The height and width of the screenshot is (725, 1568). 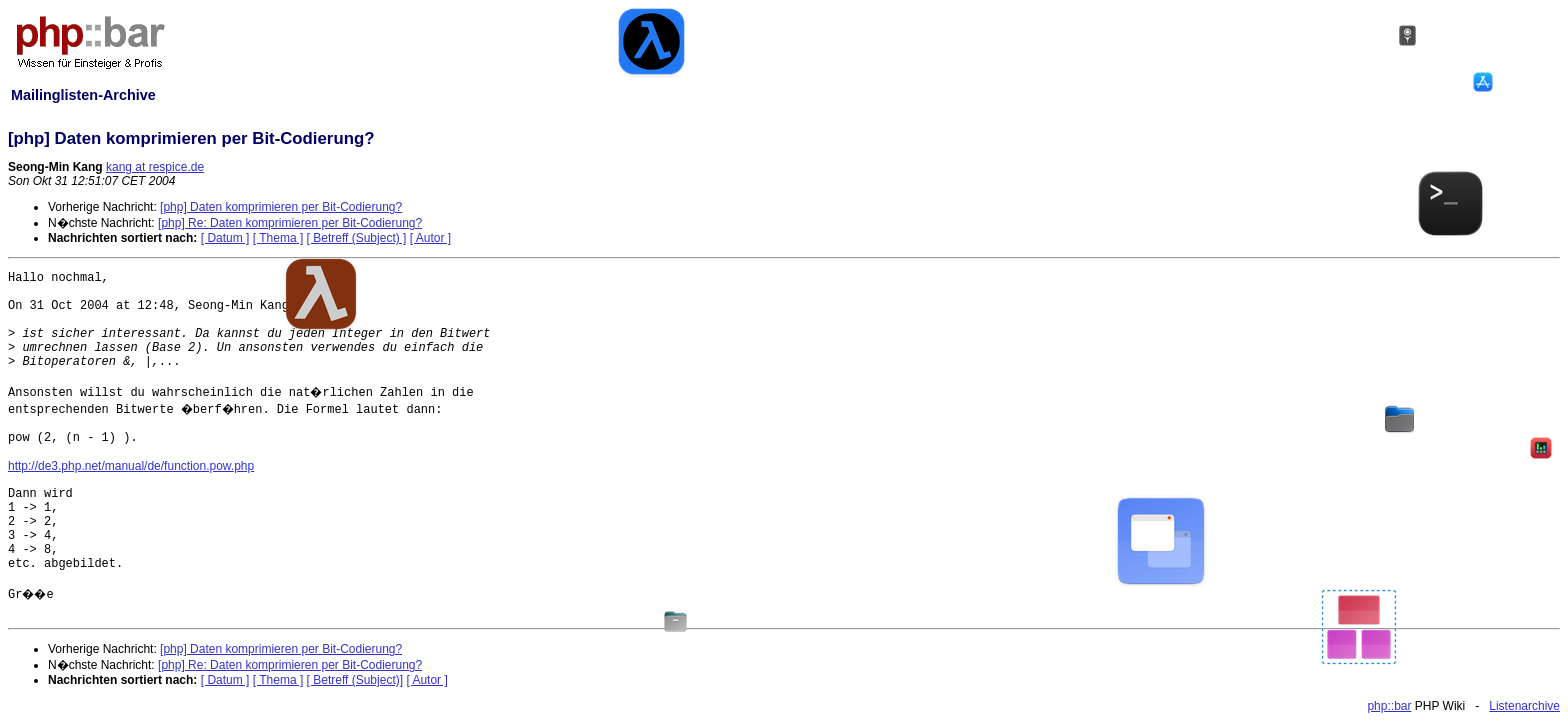 I want to click on open the terminal application, so click(x=1450, y=203).